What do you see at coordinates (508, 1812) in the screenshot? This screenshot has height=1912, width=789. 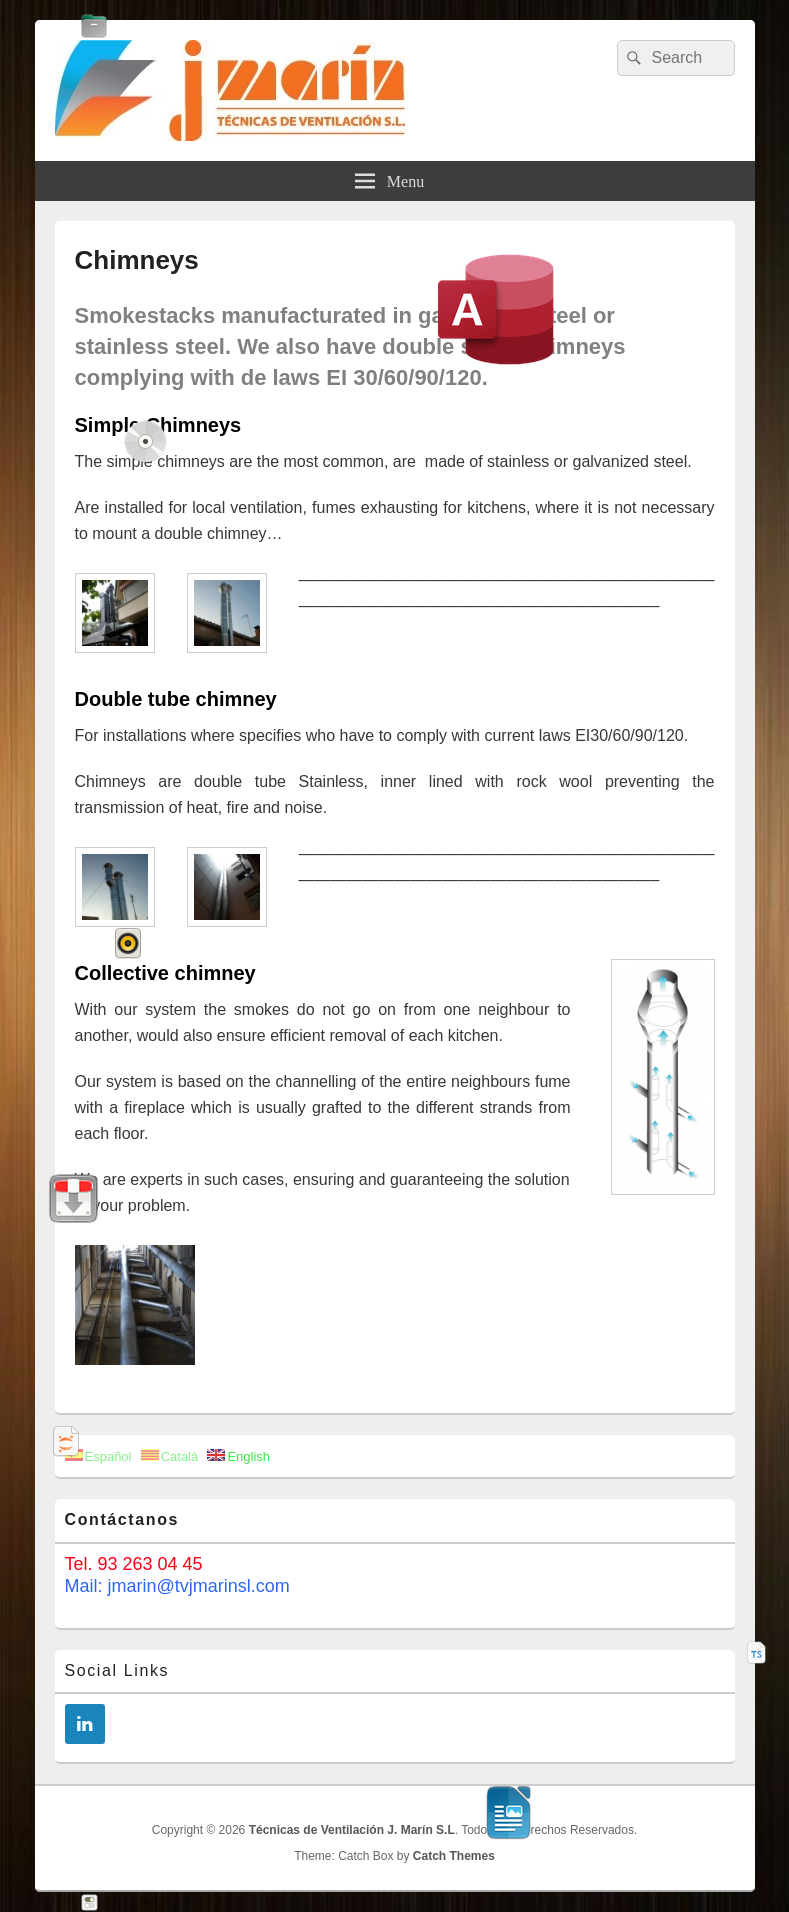 I see `open LibreOffice Writer application` at bounding box center [508, 1812].